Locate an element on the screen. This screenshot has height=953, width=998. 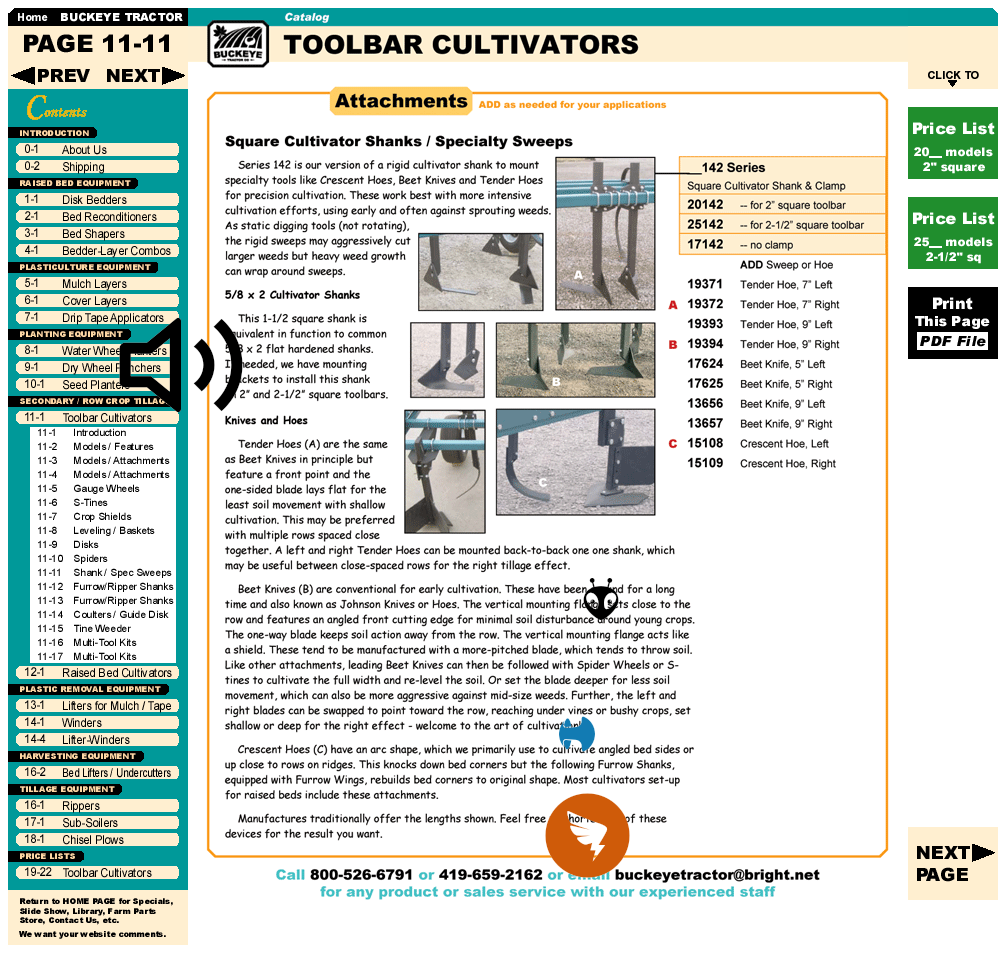
open PlatformIO IDE or development environment is located at coordinates (601, 599).